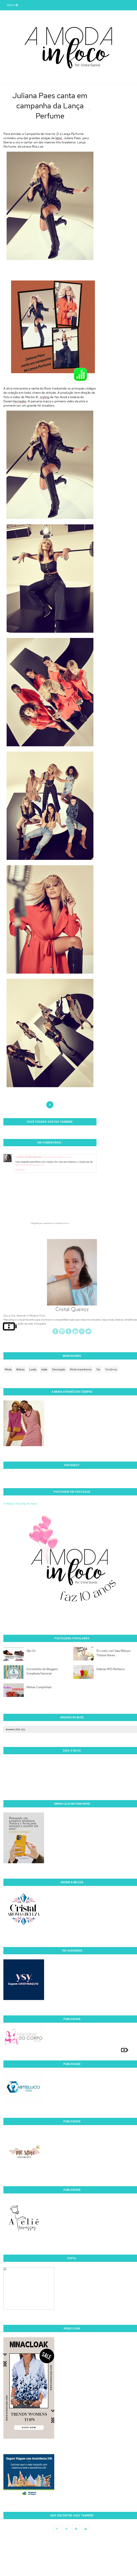  I want to click on add or extend battery life, so click(124, 2050).